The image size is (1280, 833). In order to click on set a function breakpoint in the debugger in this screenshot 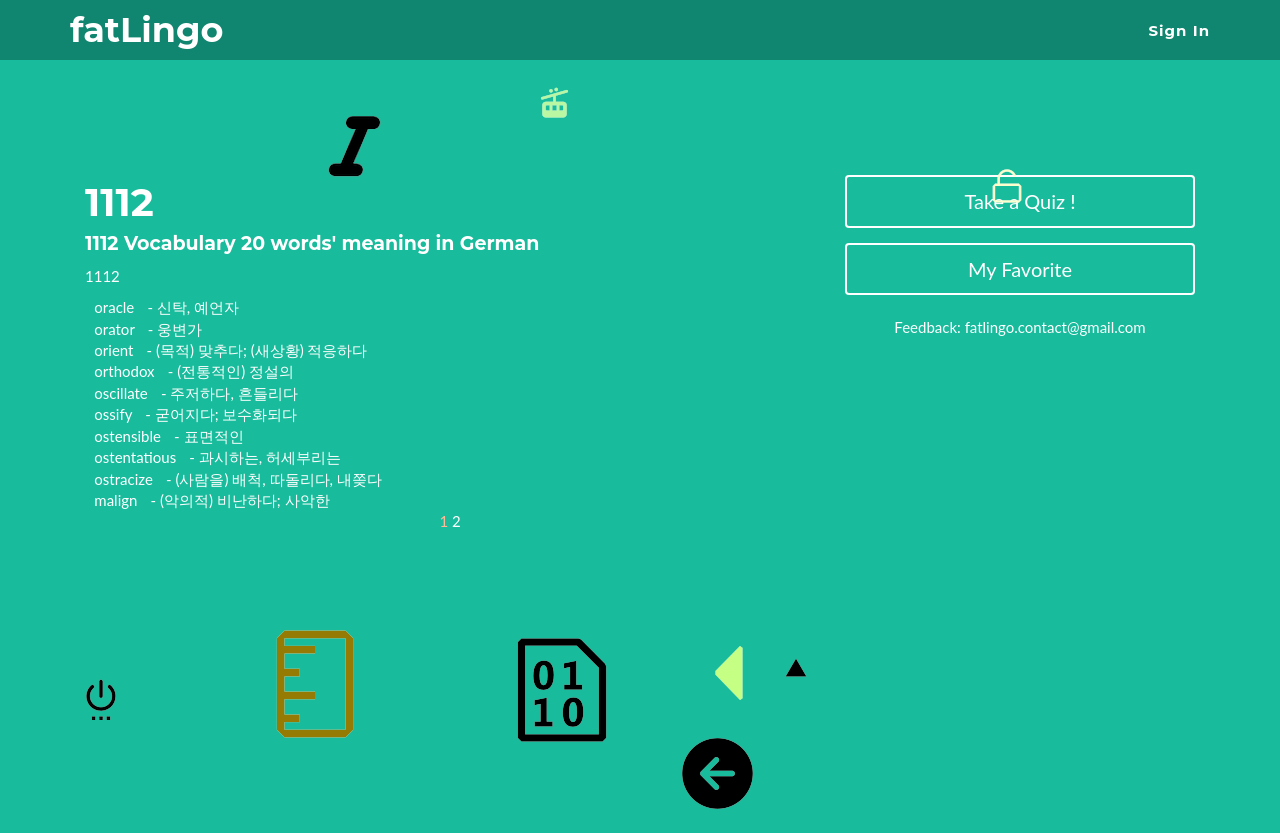, I will do `click(796, 669)`.